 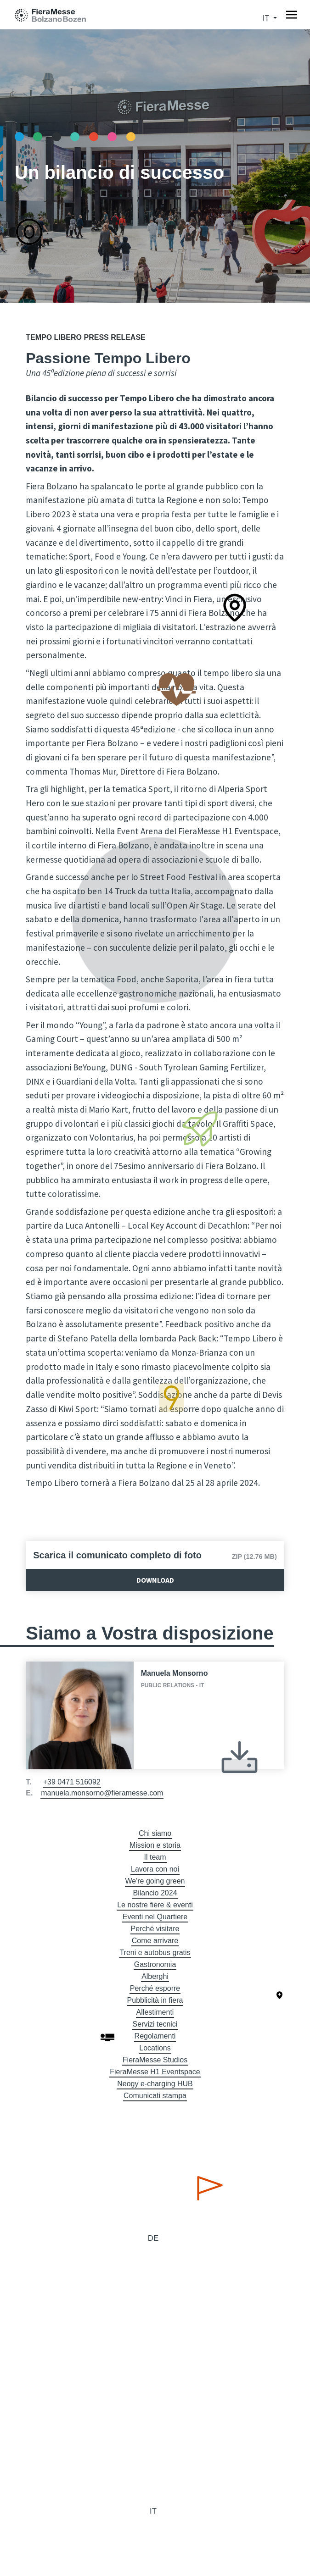 I want to click on track your fitness and health metrics, so click(x=176, y=689).